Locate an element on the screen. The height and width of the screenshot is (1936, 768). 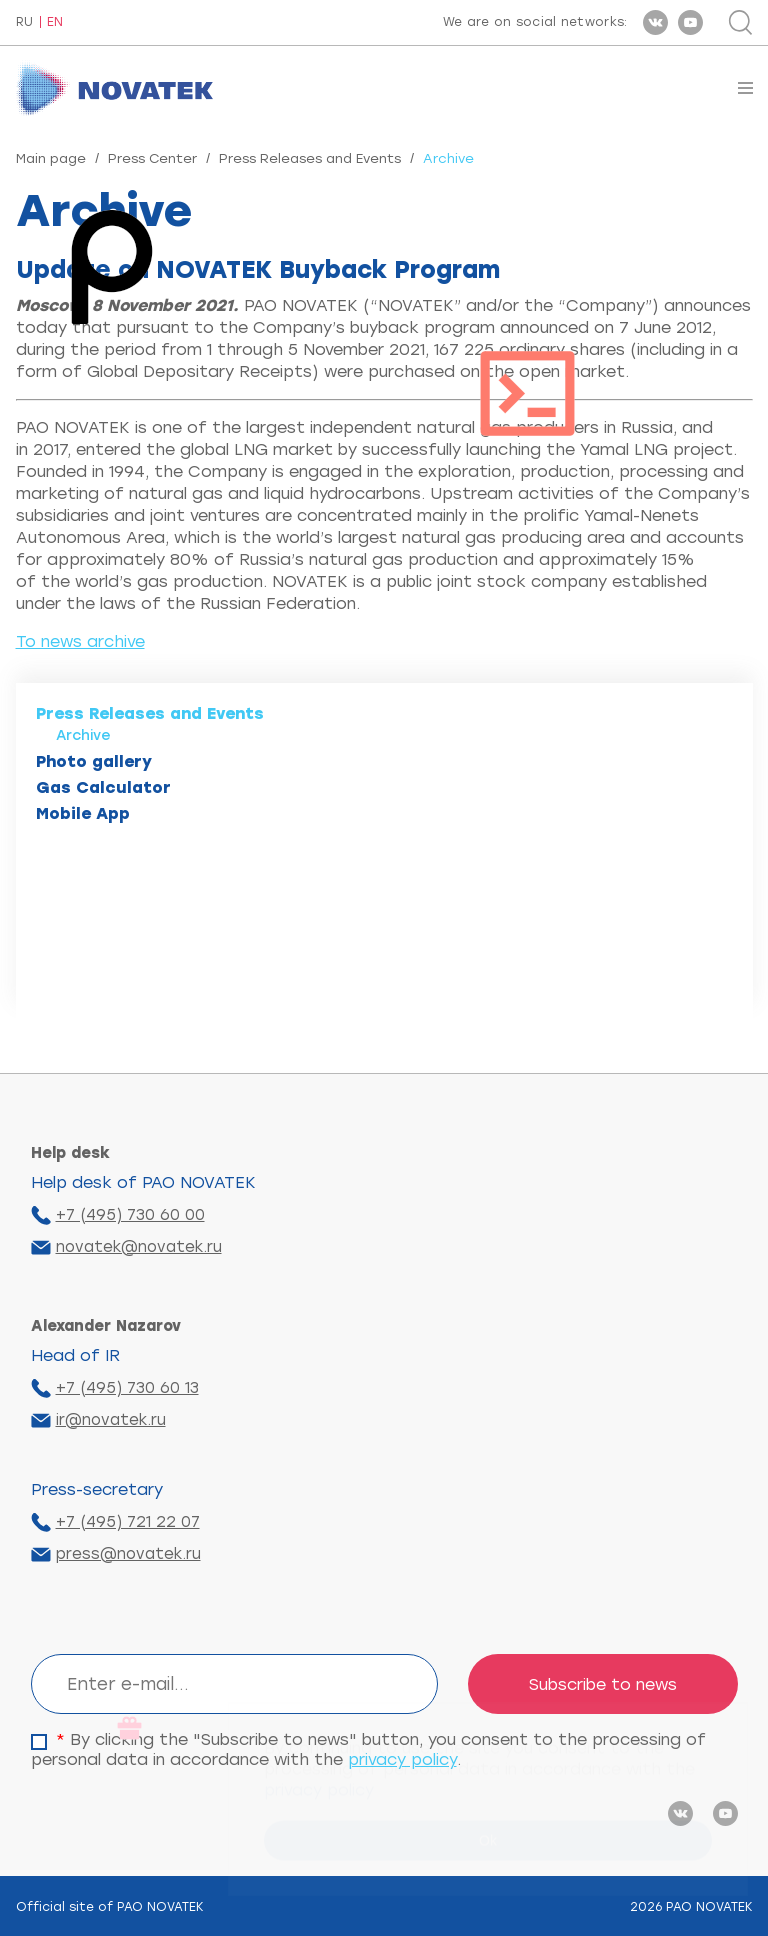
open the picsart app is located at coordinates (112, 267).